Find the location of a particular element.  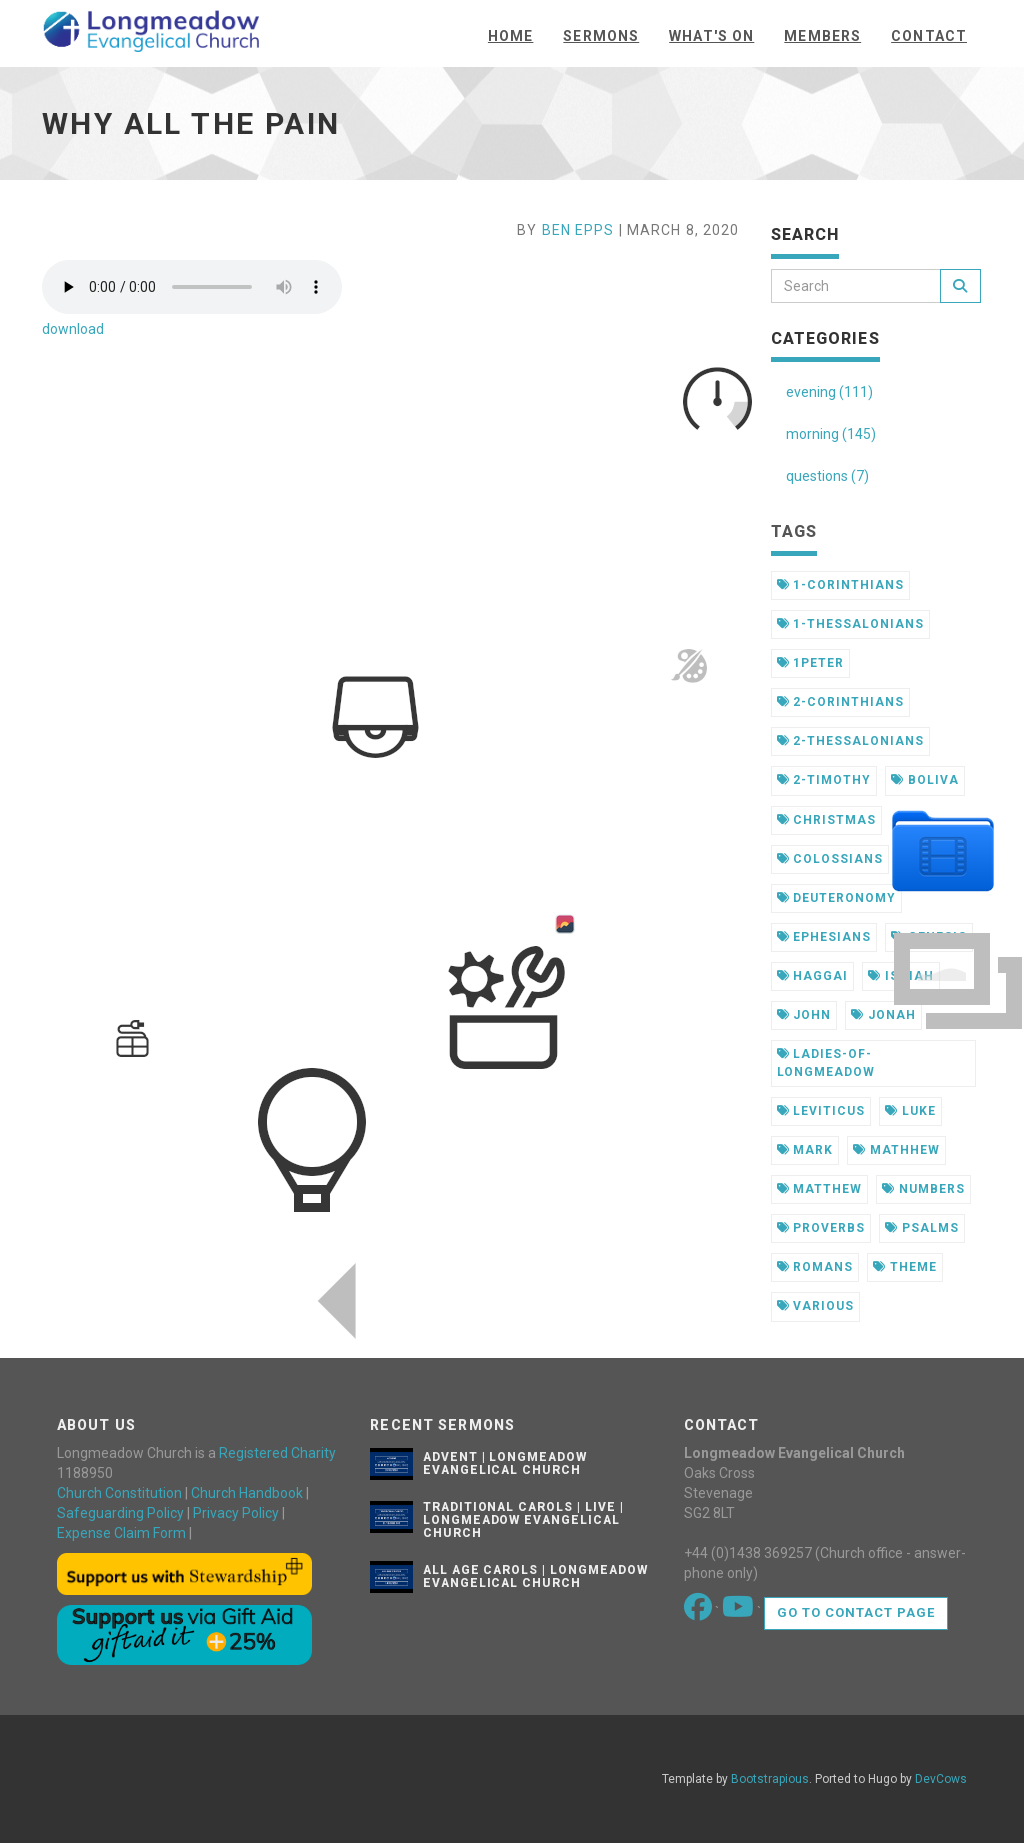

access additional system preferences is located at coordinates (503, 1007).